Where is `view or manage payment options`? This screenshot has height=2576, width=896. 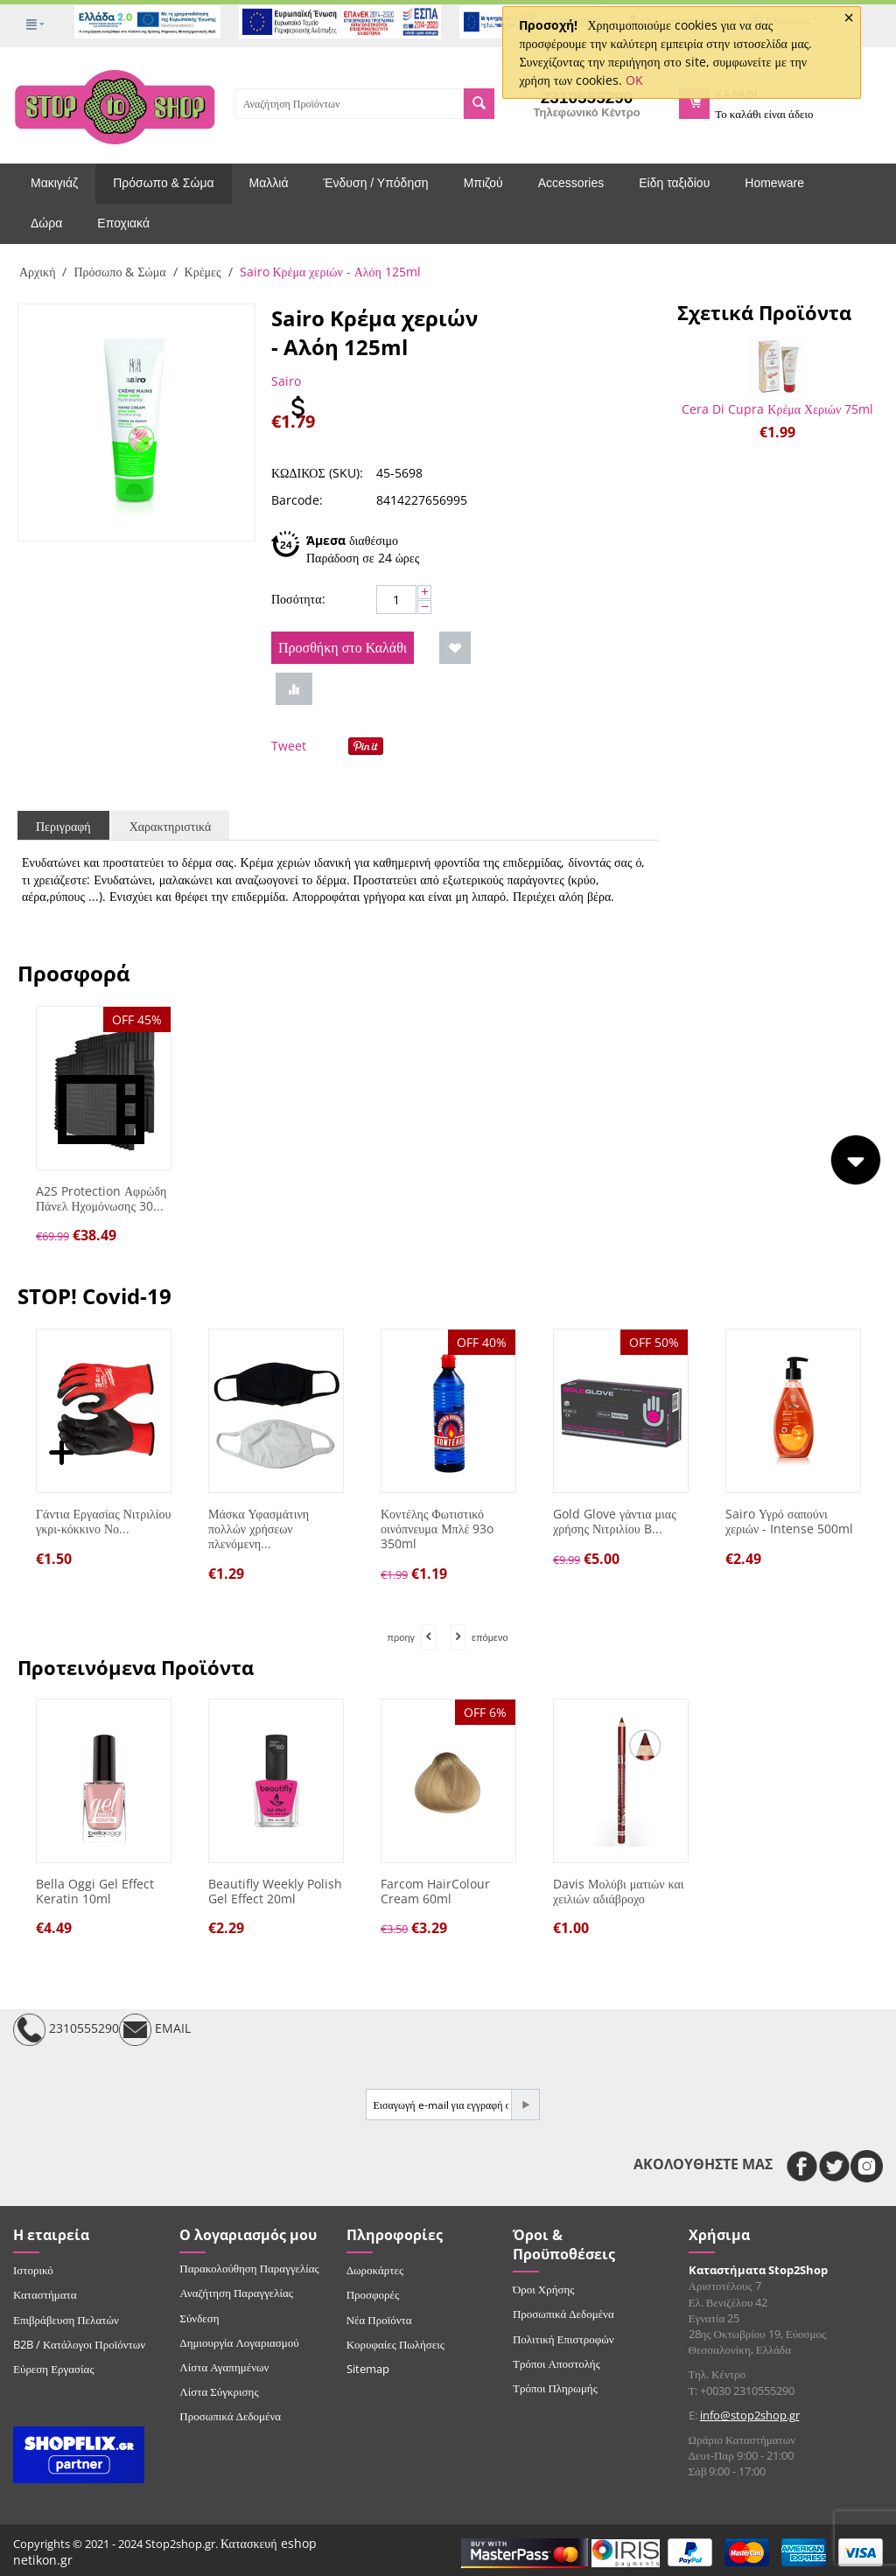 view or manage payment options is located at coordinates (298, 407).